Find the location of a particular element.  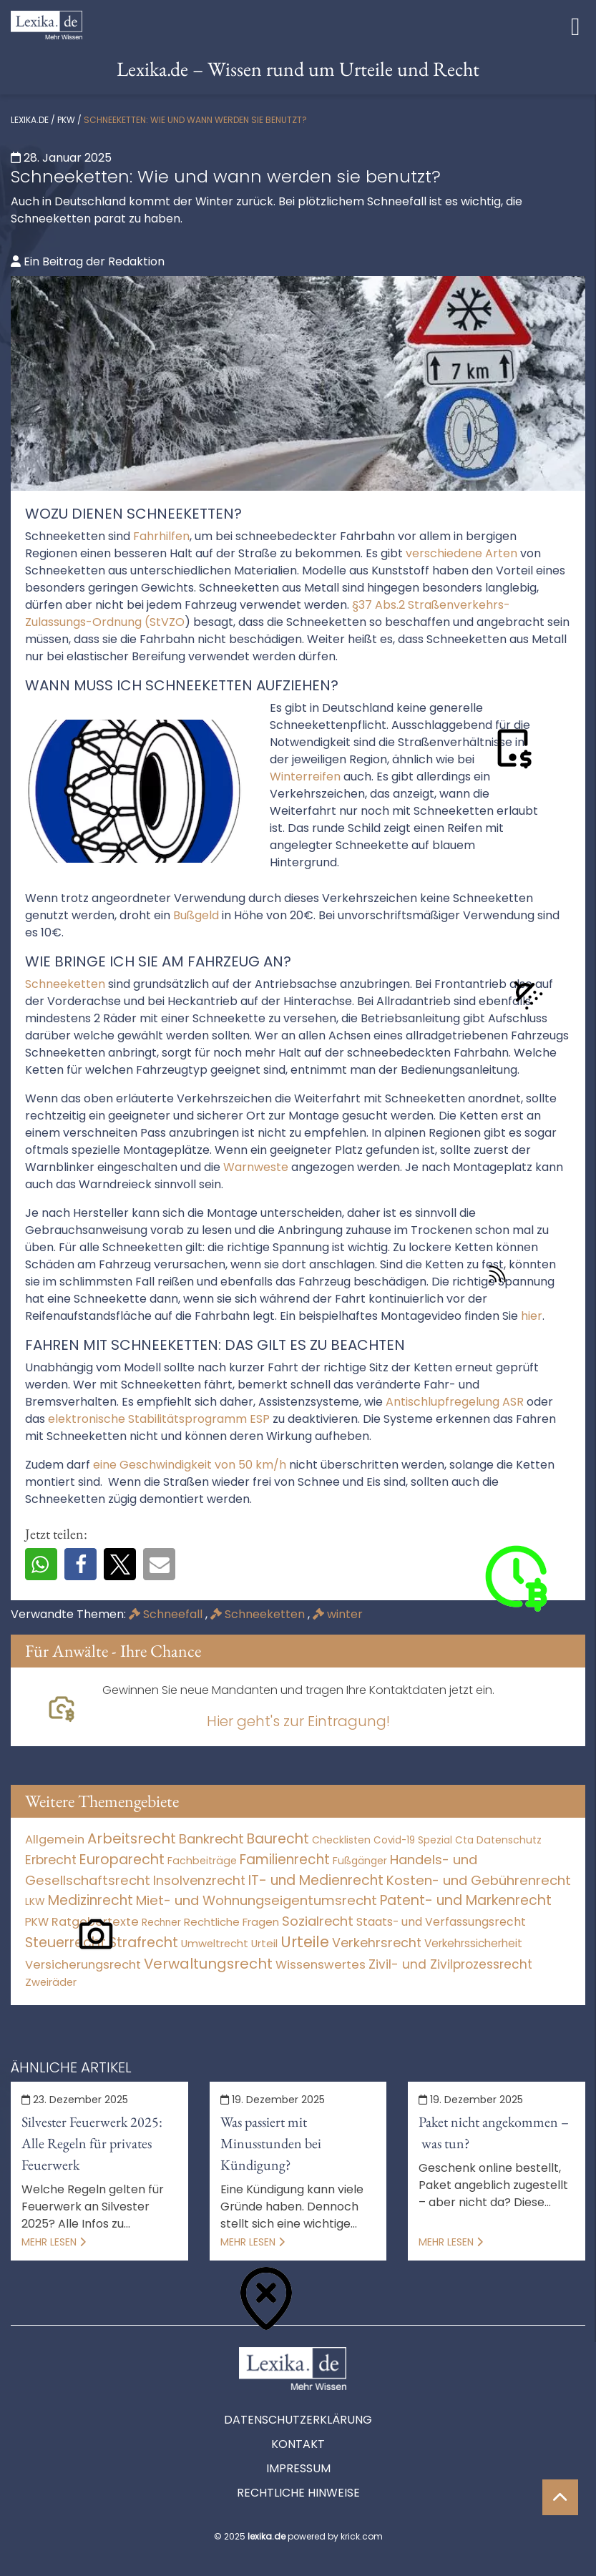

access tablet payment or billing settings is located at coordinates (512, 748).